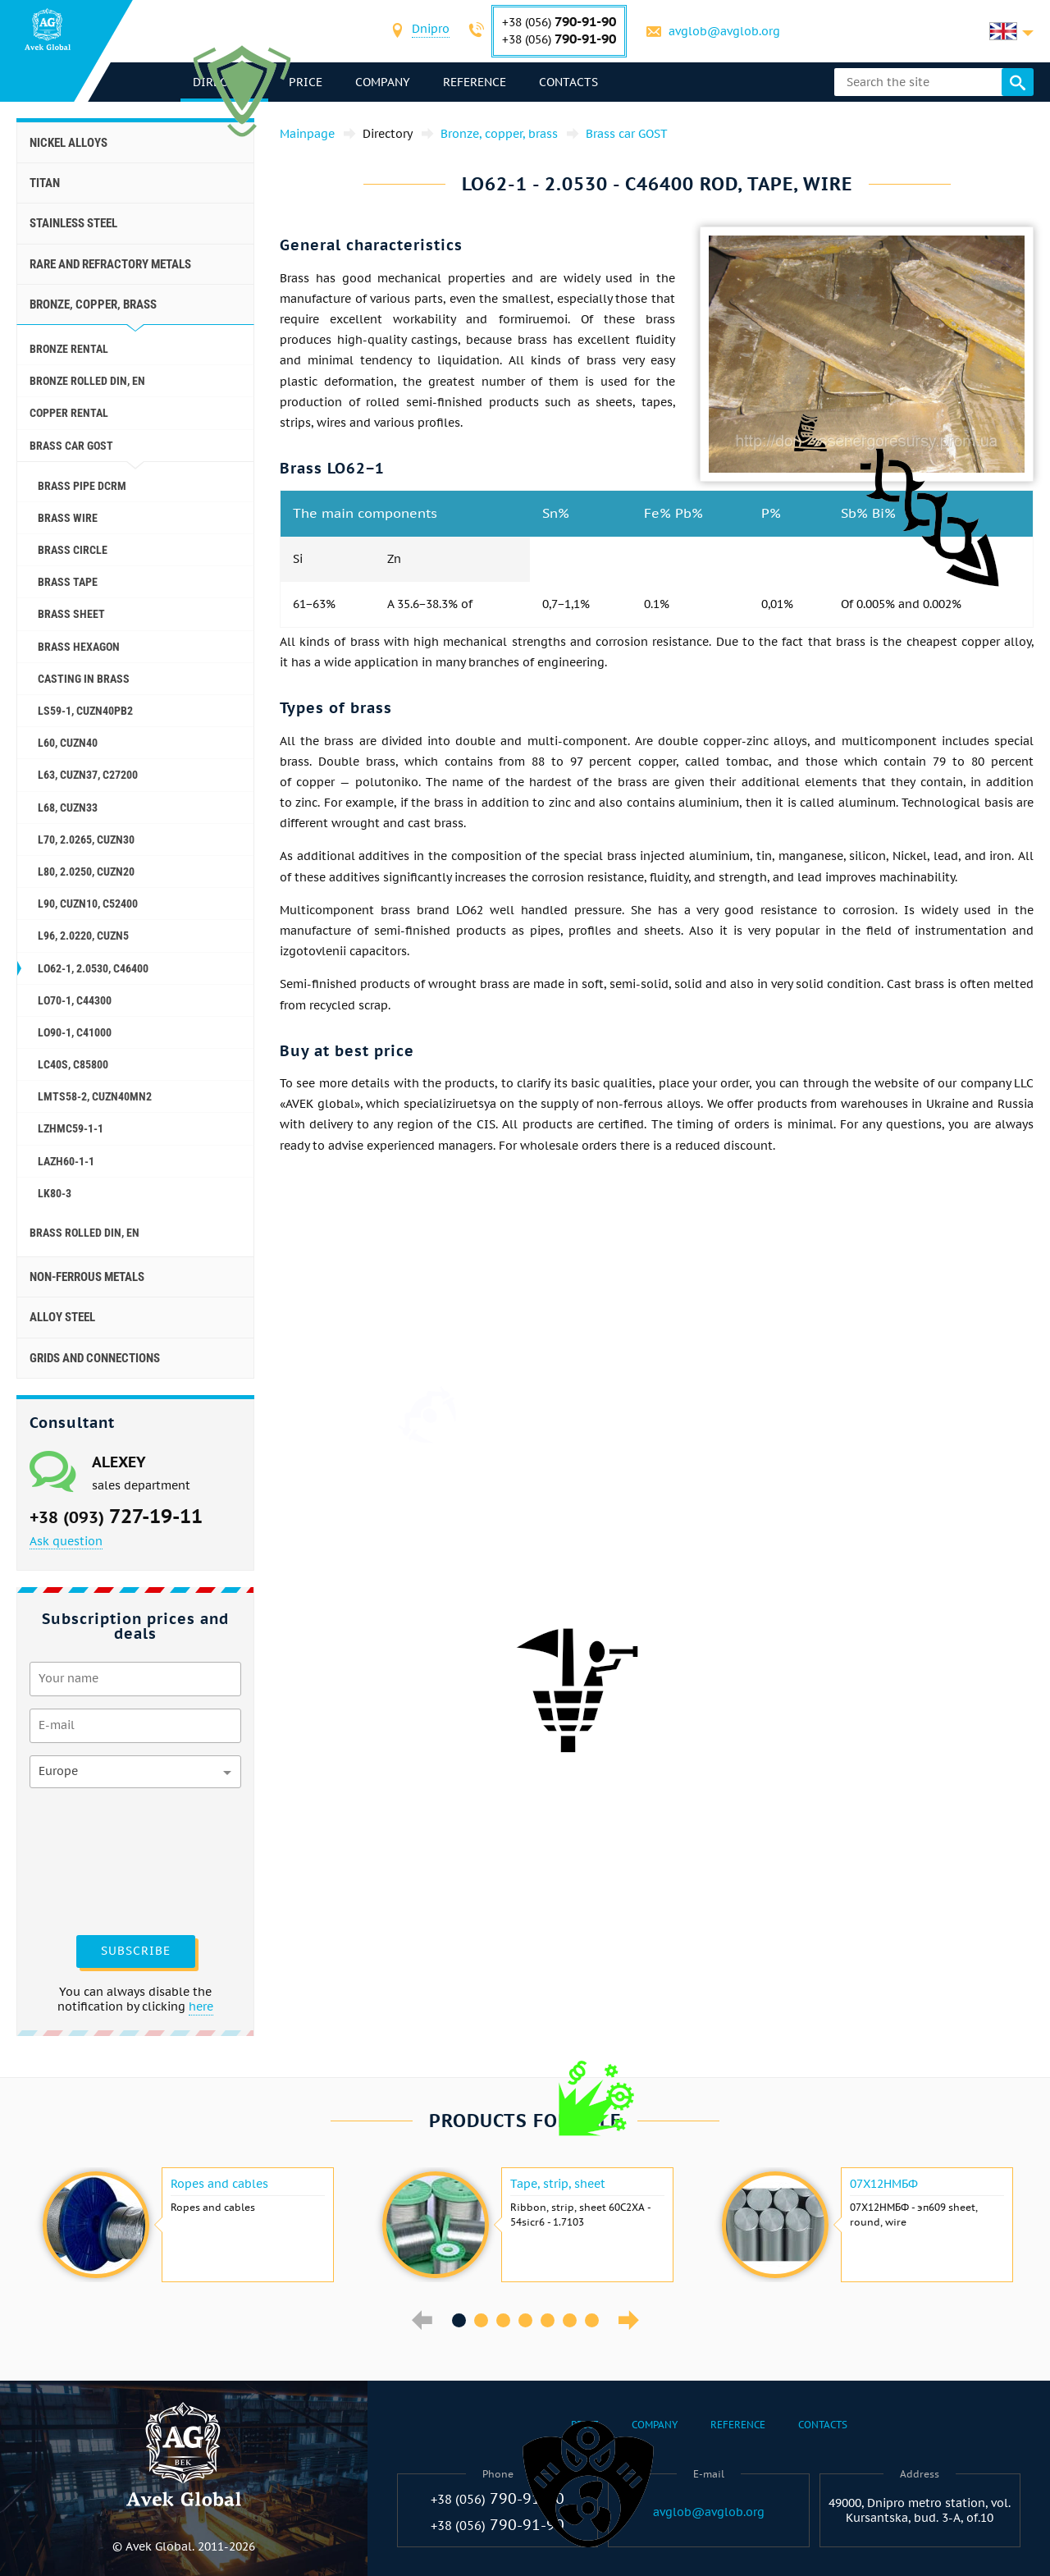  Describe the element at coordinates (929, 518) in the screenshot. I see `select a thorn or vine-based attack ability` at that location.